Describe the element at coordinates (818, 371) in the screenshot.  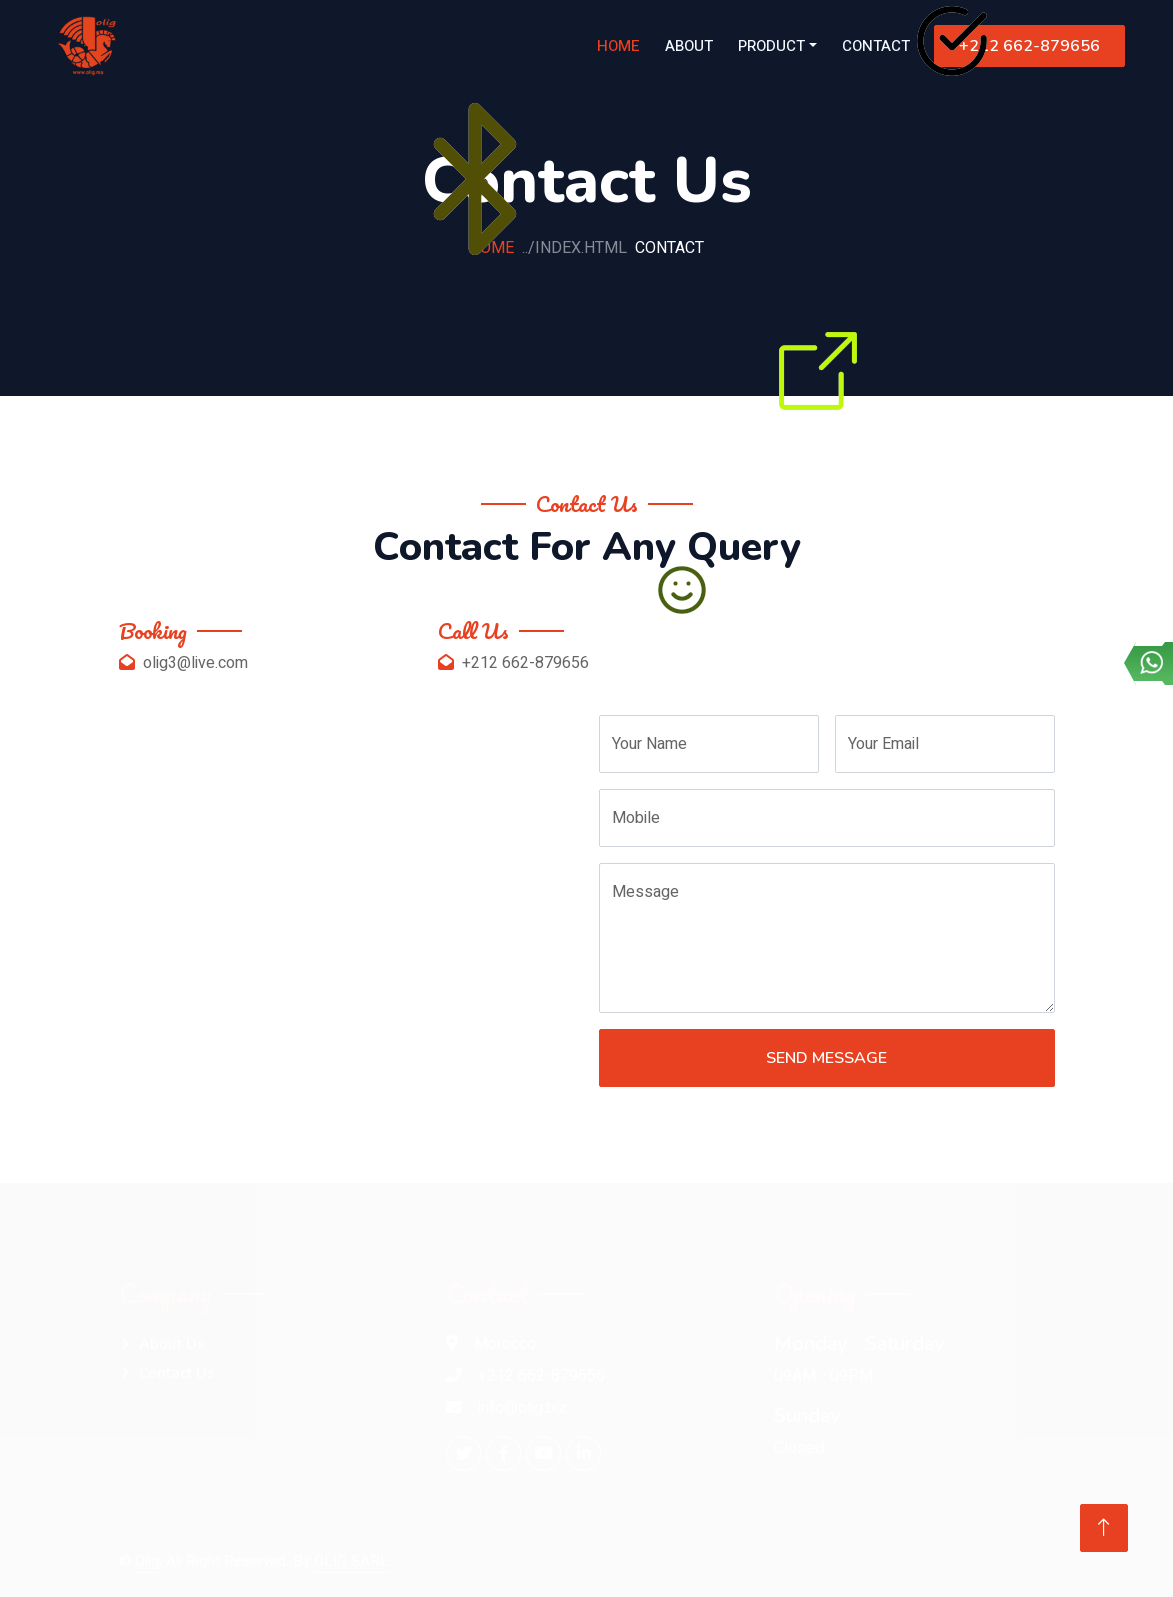
I see `open link in a new window or tab` at that location.